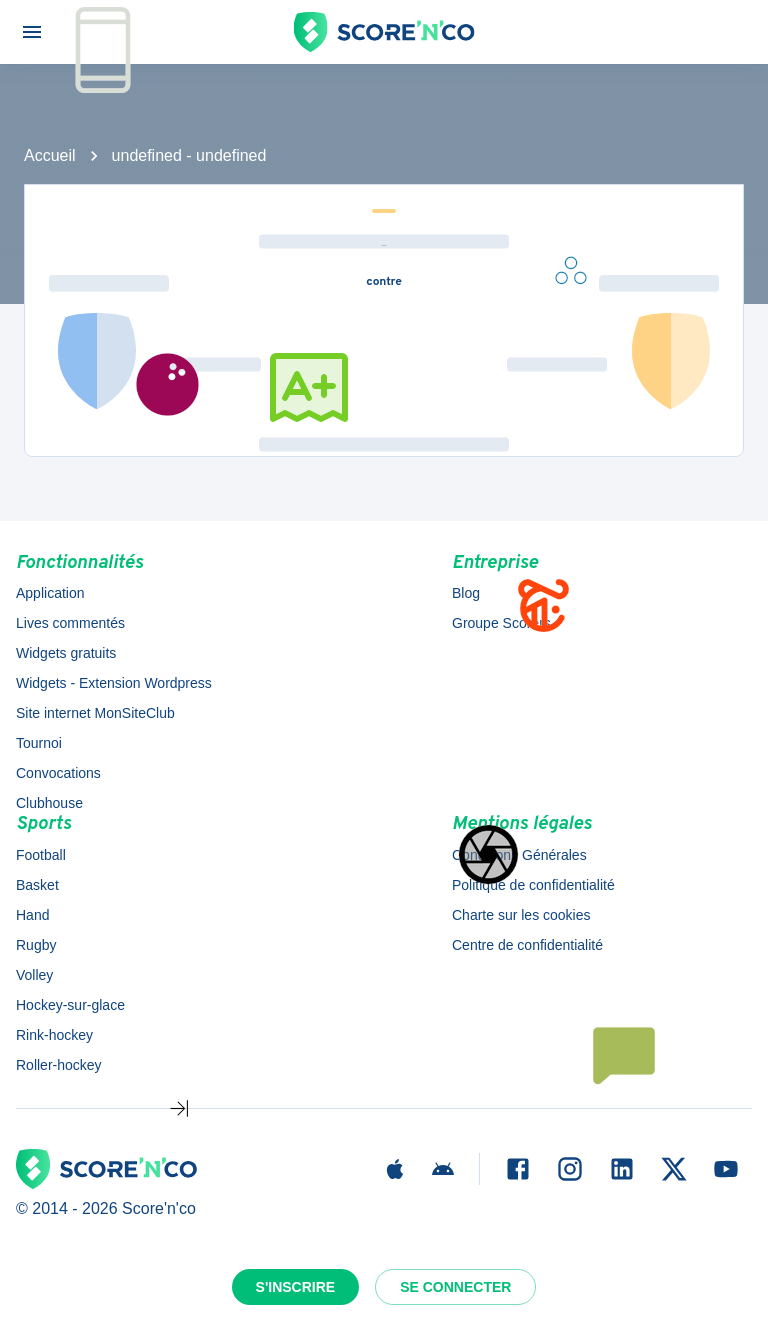 Image resolution: width=768 pixels, height=1333 pixels. What do you see at coordinates (179, 1108) in the screenshot?
I see `go to end or last item` at bounding box center [179, 1108].